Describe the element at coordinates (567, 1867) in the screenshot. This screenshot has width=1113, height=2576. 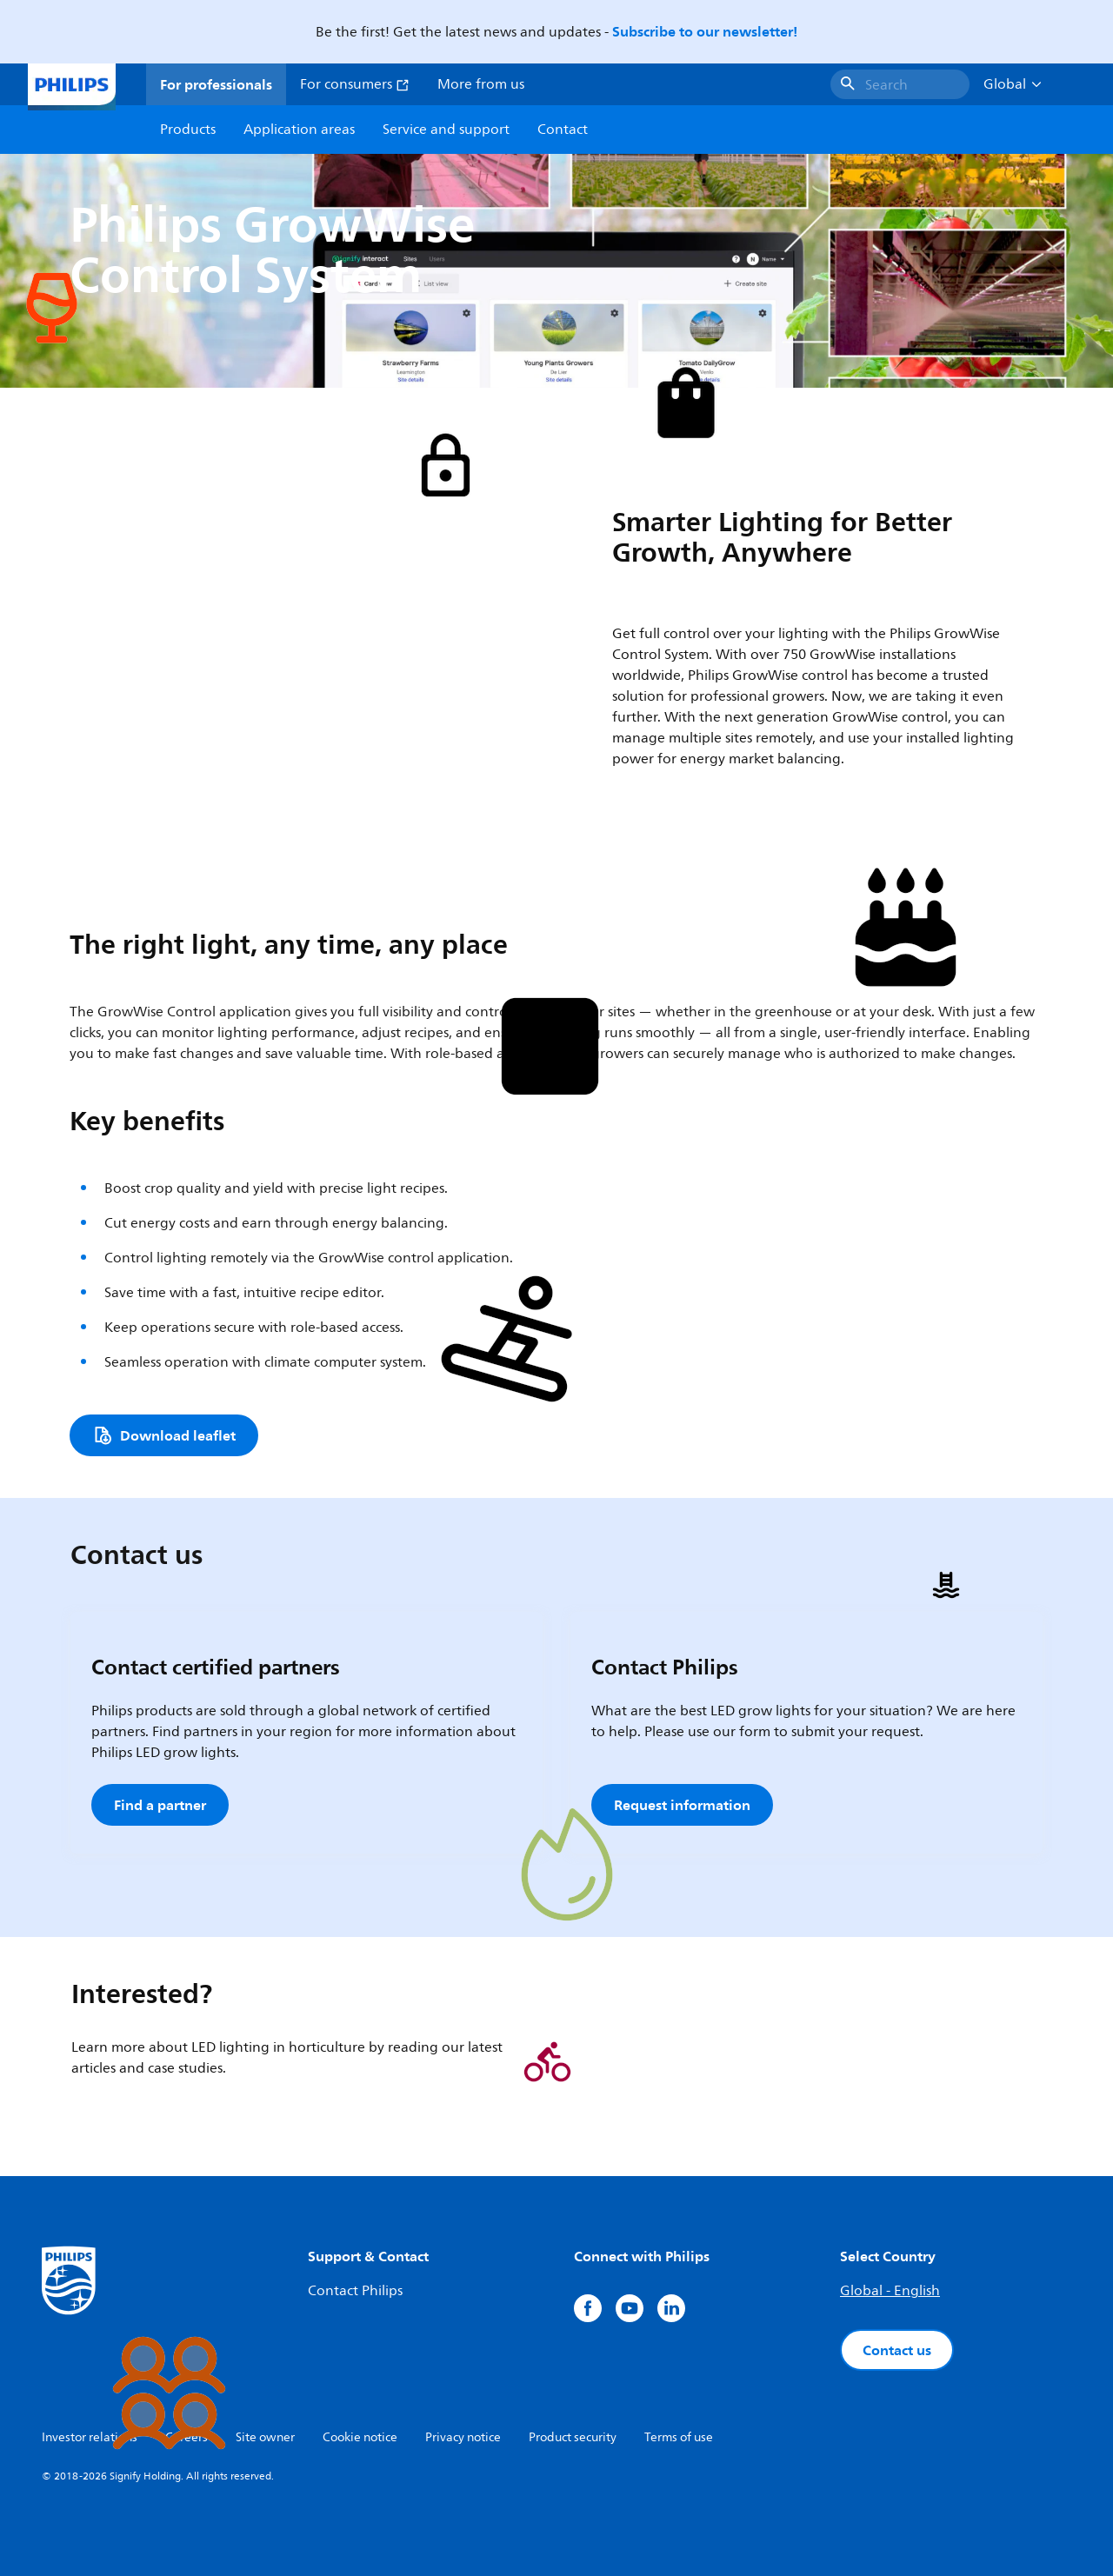
I see `indicates trending or popular content` at that location.